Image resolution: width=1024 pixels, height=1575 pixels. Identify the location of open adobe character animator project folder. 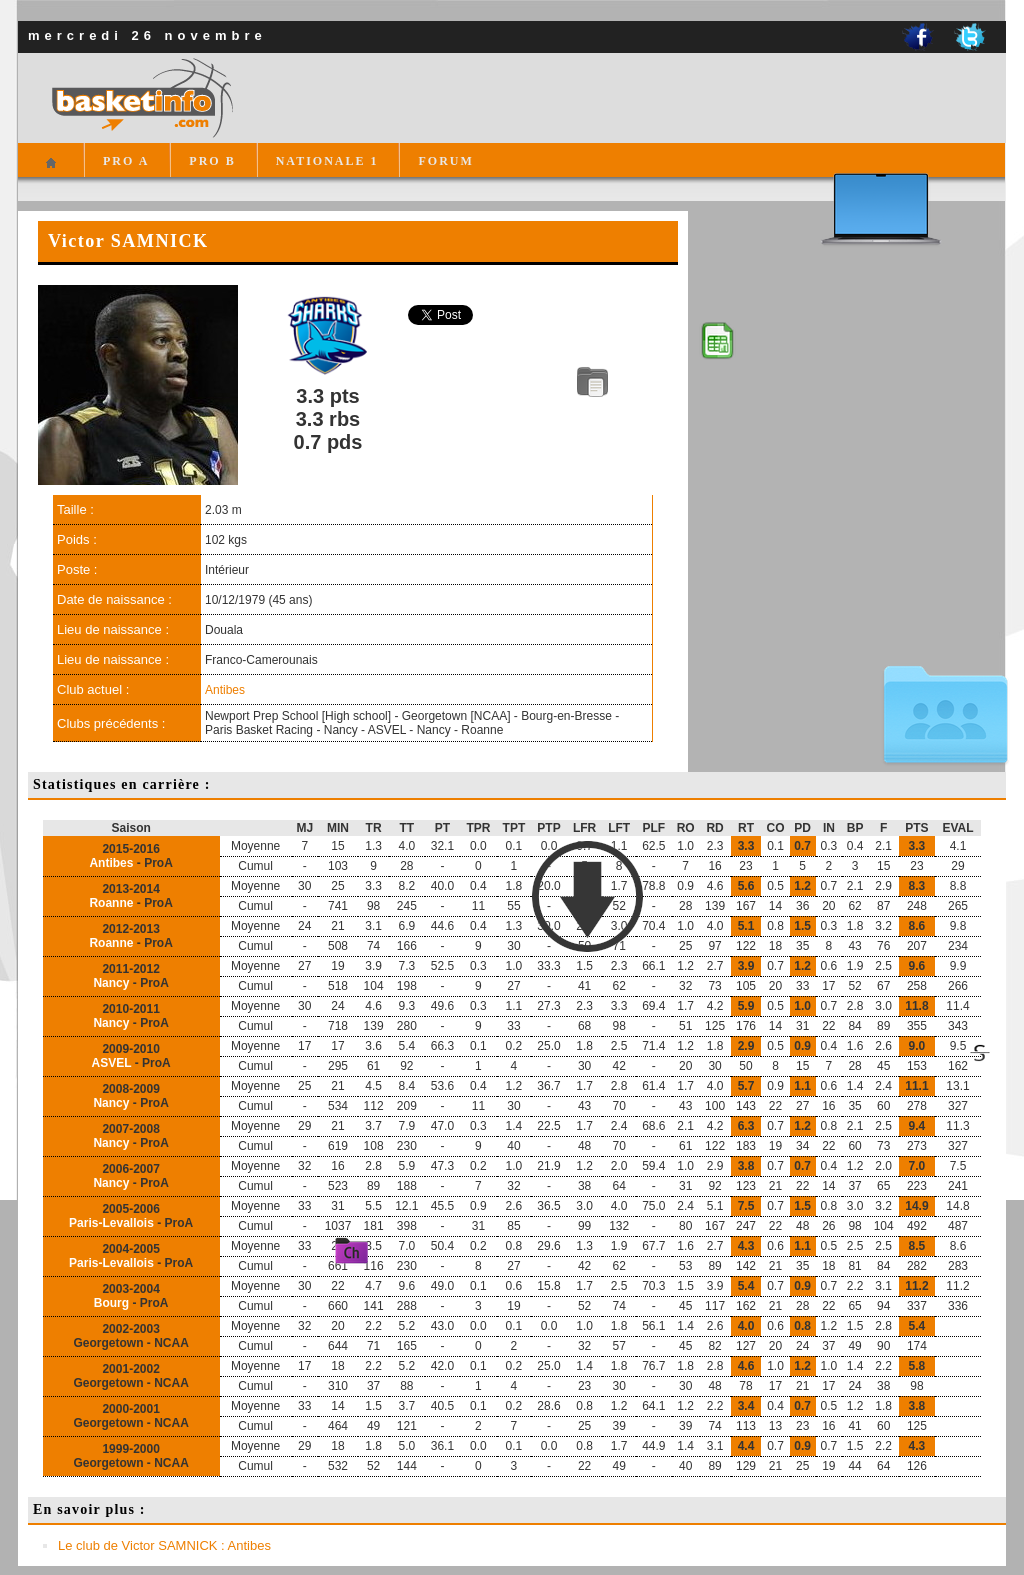
(351, 1251).